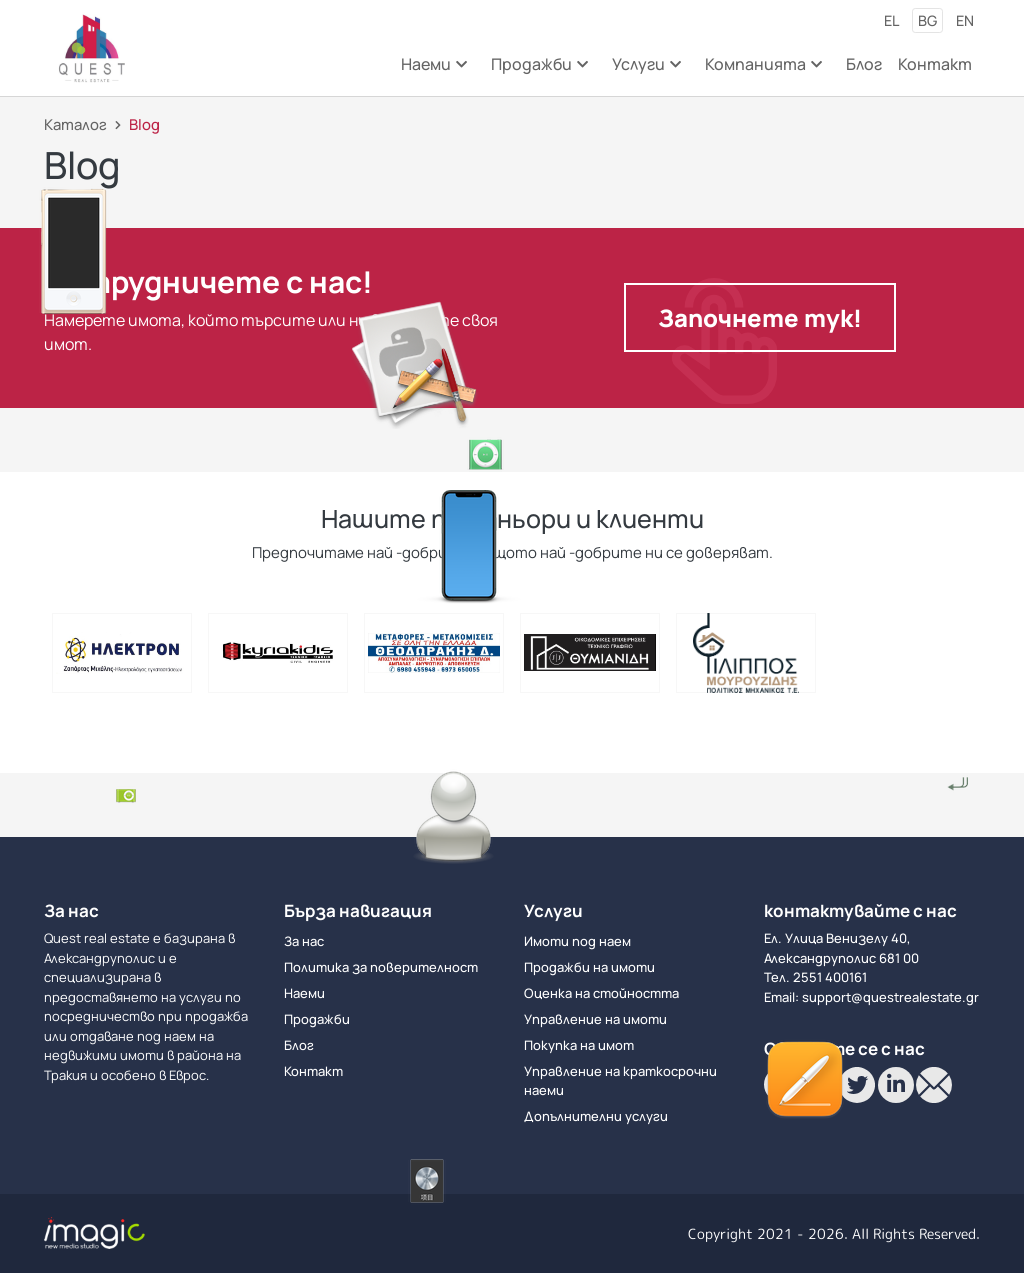 The image size is (1024, 1273). I want to click on iPod shuffle device connected, so click(126, 792).